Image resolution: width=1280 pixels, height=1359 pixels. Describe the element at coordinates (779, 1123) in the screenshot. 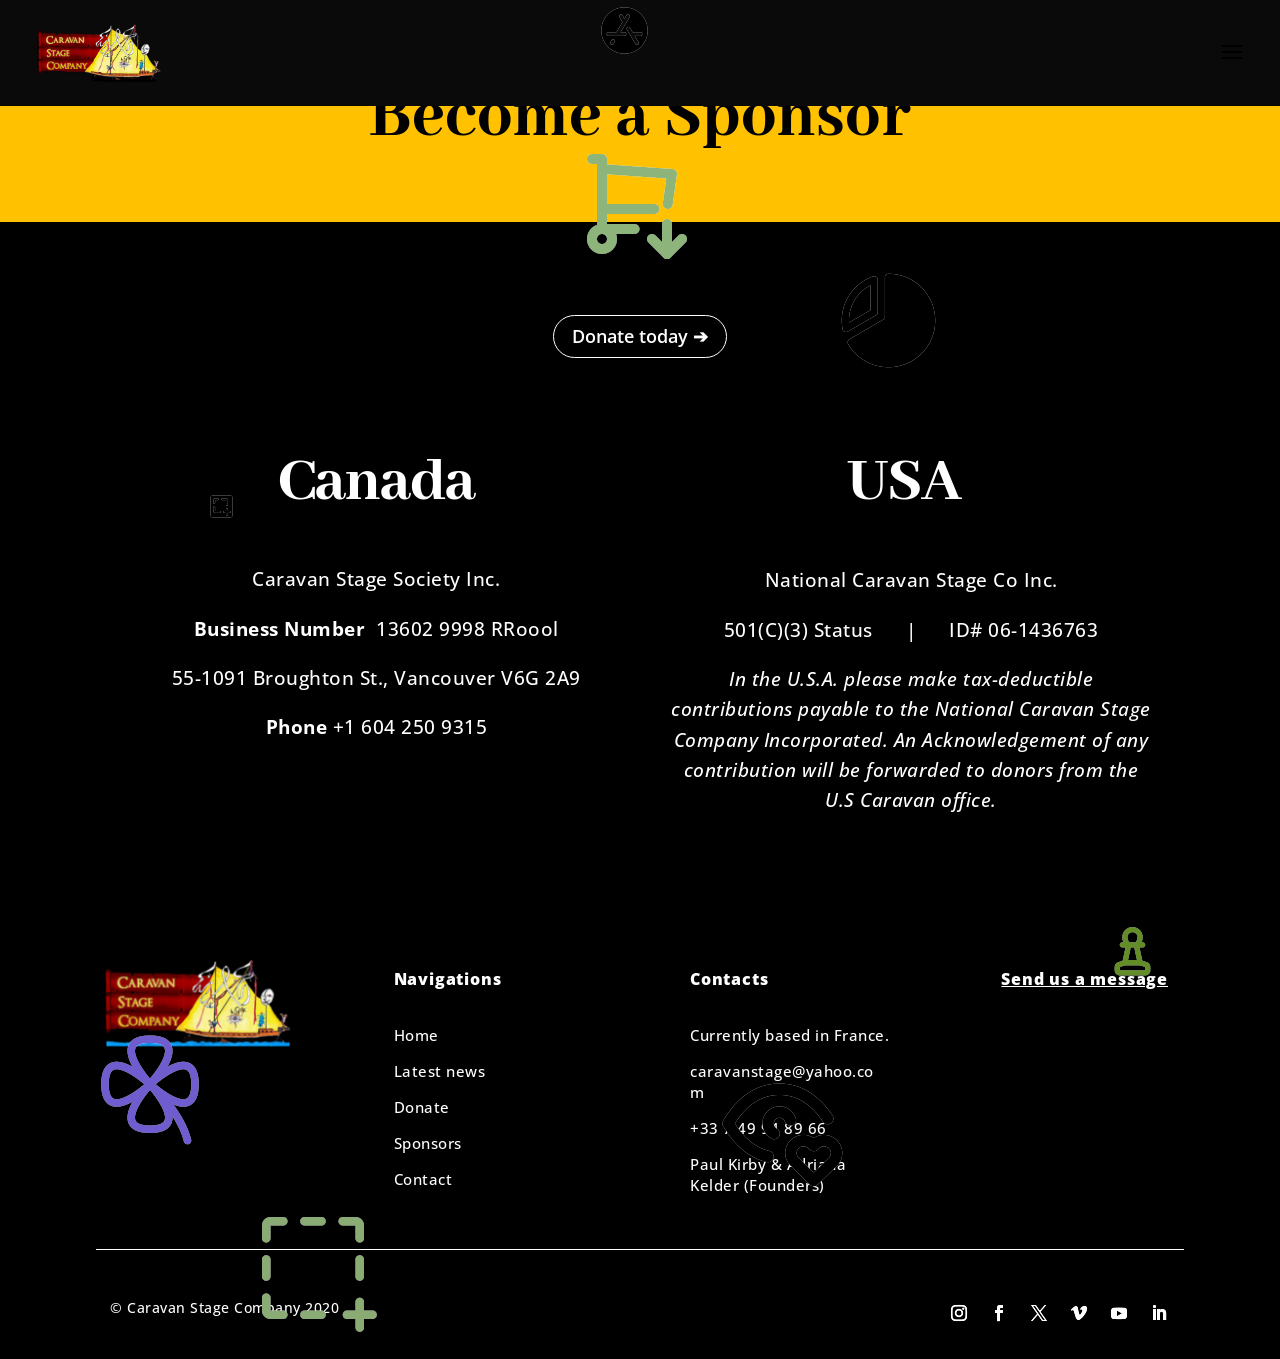

I see `add to favorites while viewing` at that location.